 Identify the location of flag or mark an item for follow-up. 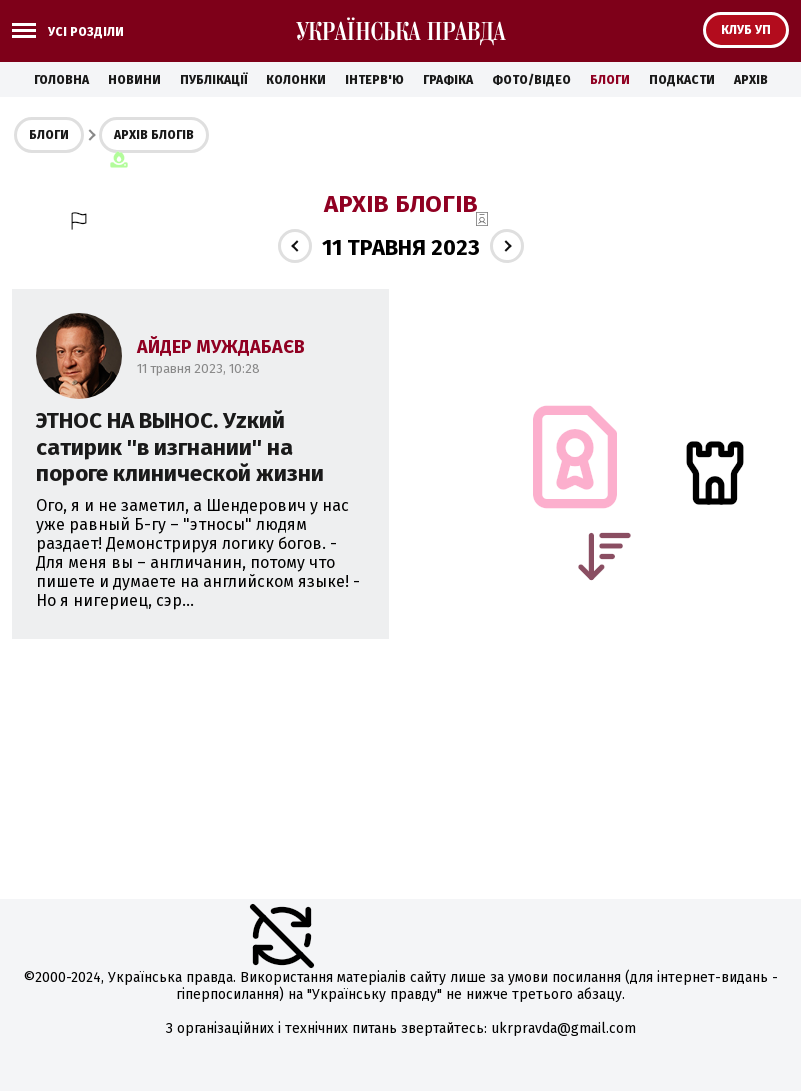
(79, 221).